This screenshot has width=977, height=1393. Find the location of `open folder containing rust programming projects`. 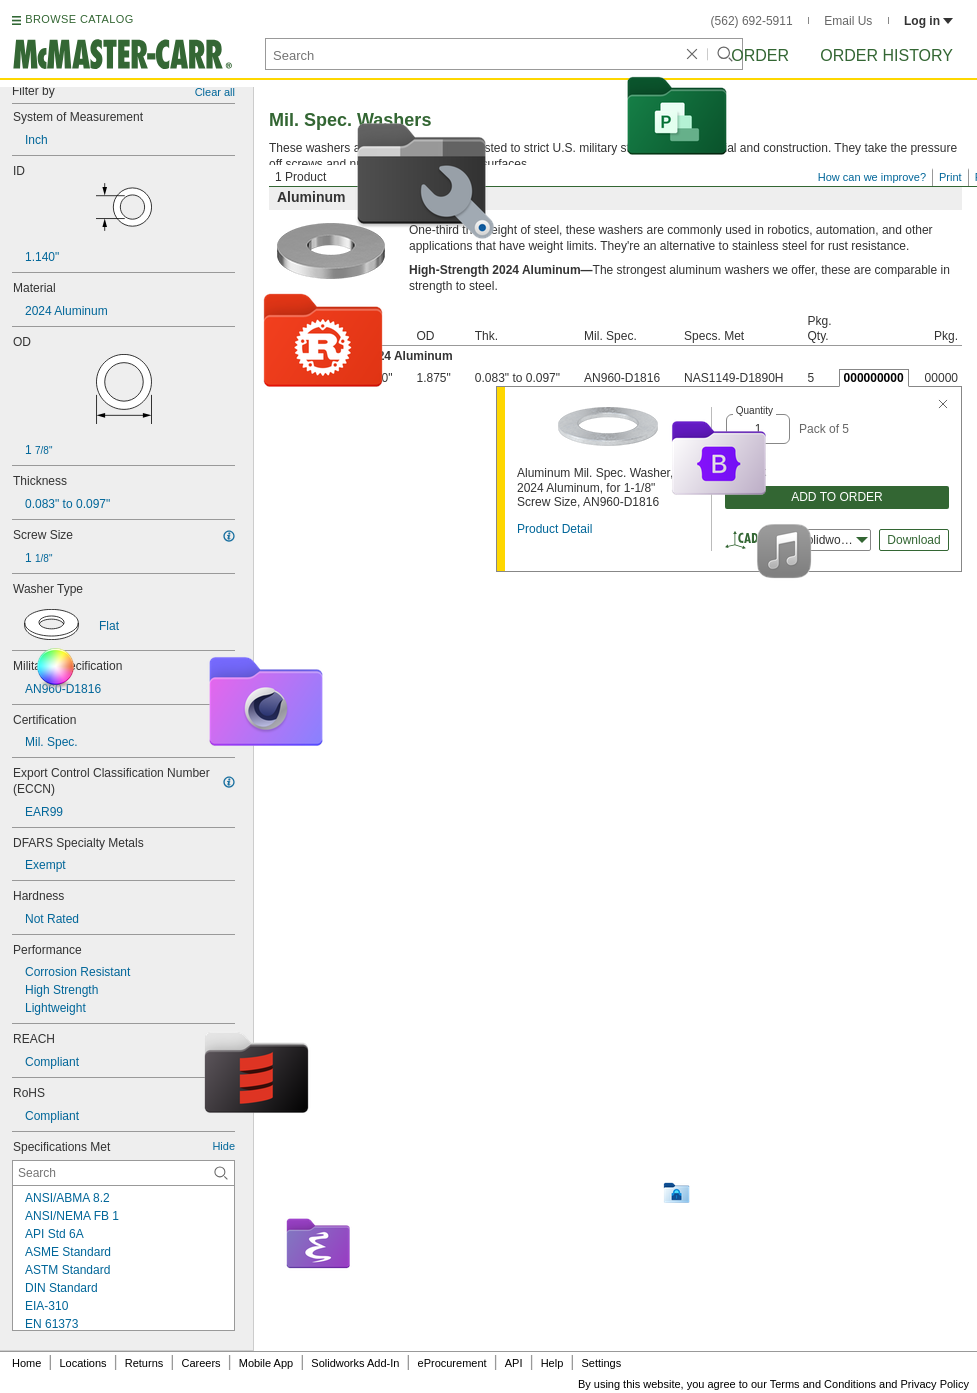

open folder containing rust programming projects is located at coordinates (322, 343).